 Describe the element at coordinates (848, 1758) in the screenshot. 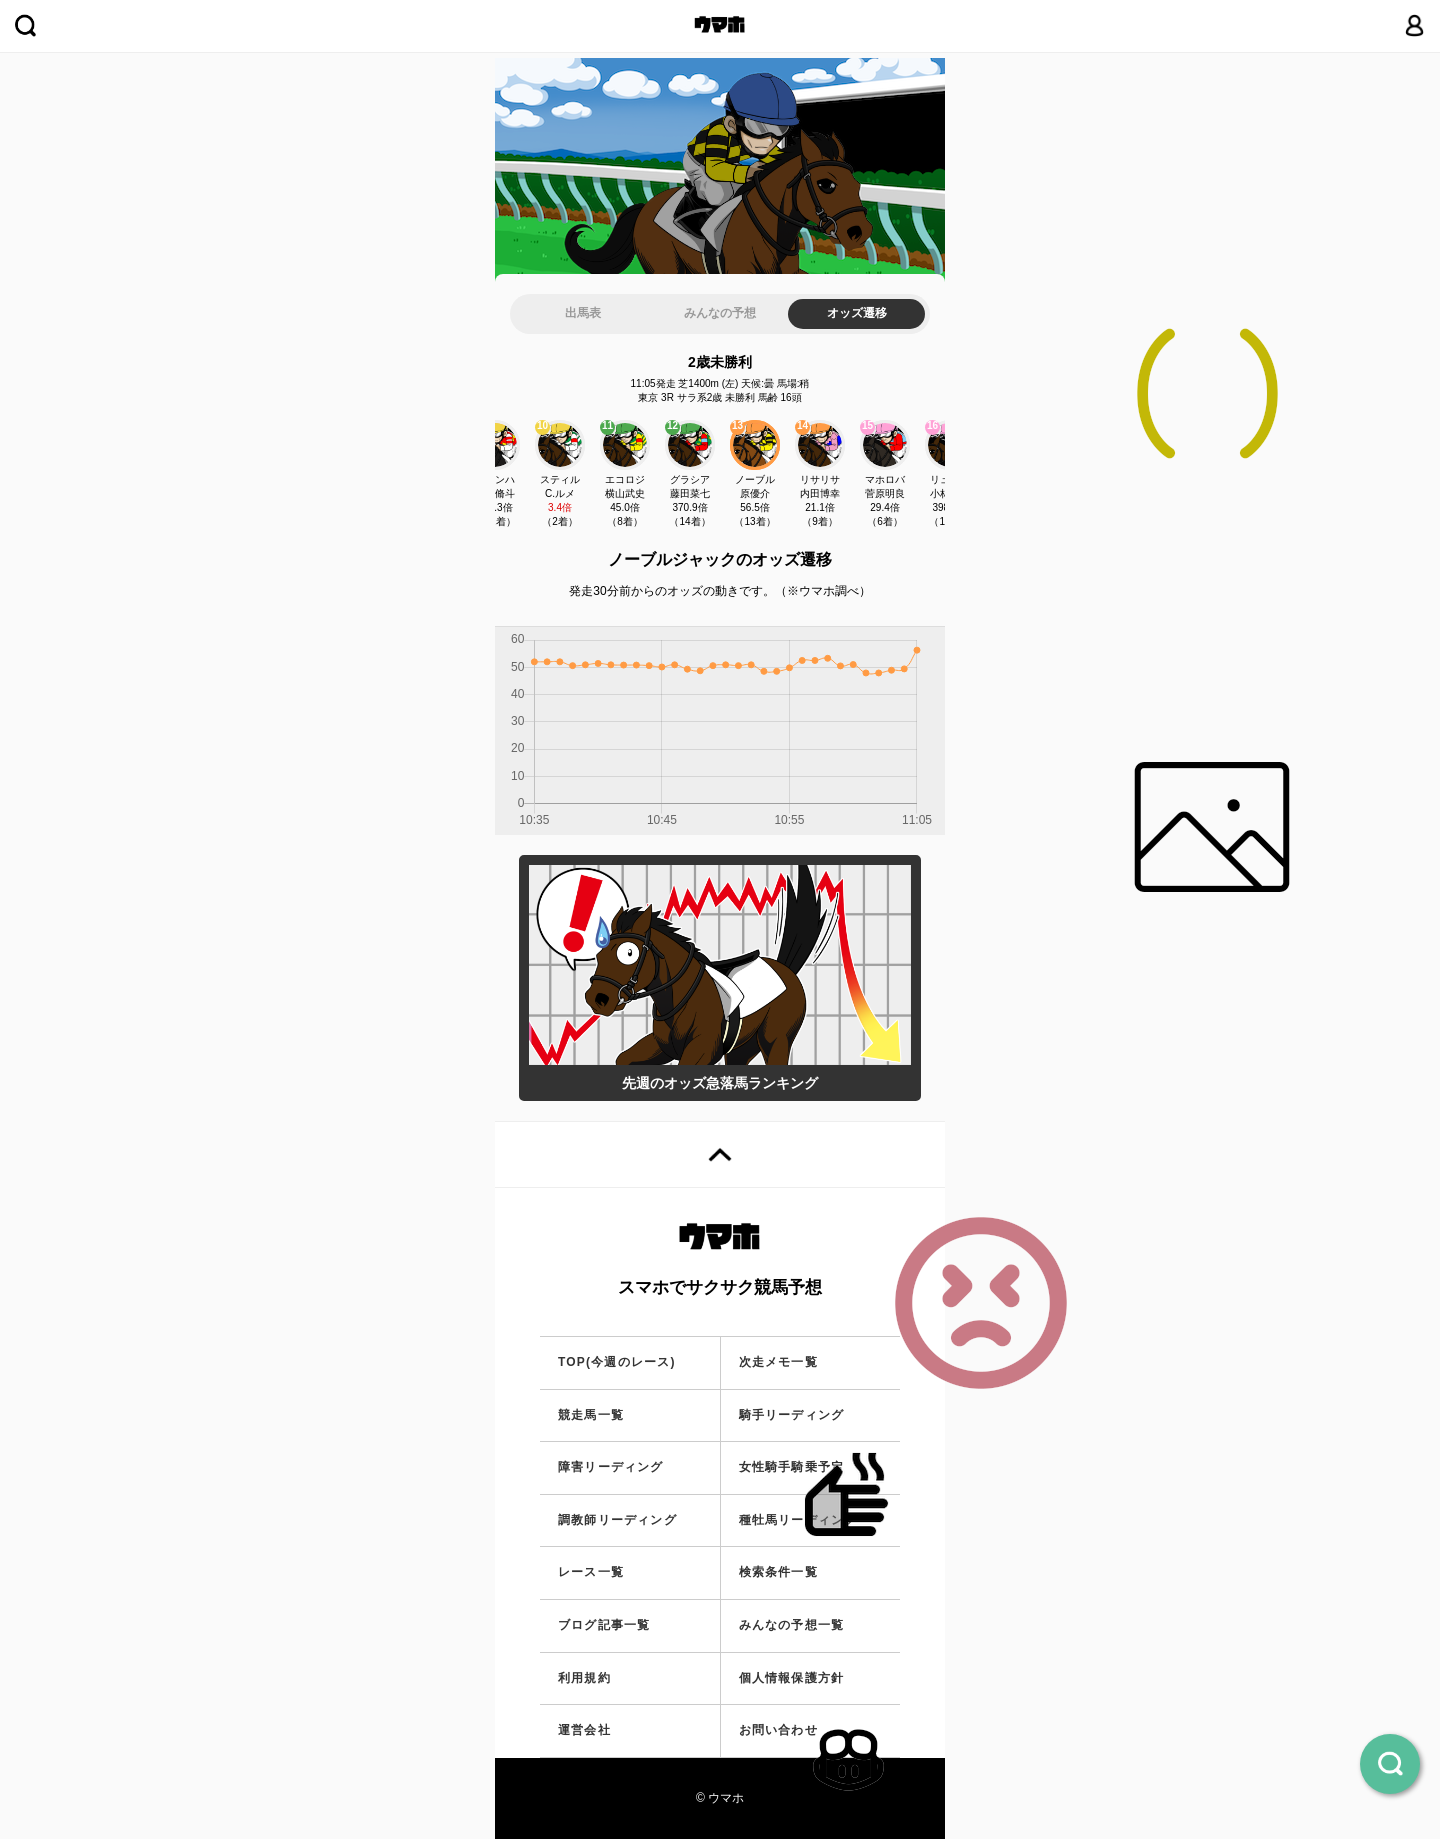

I see `access github copilot AI coding assistant` at that location.